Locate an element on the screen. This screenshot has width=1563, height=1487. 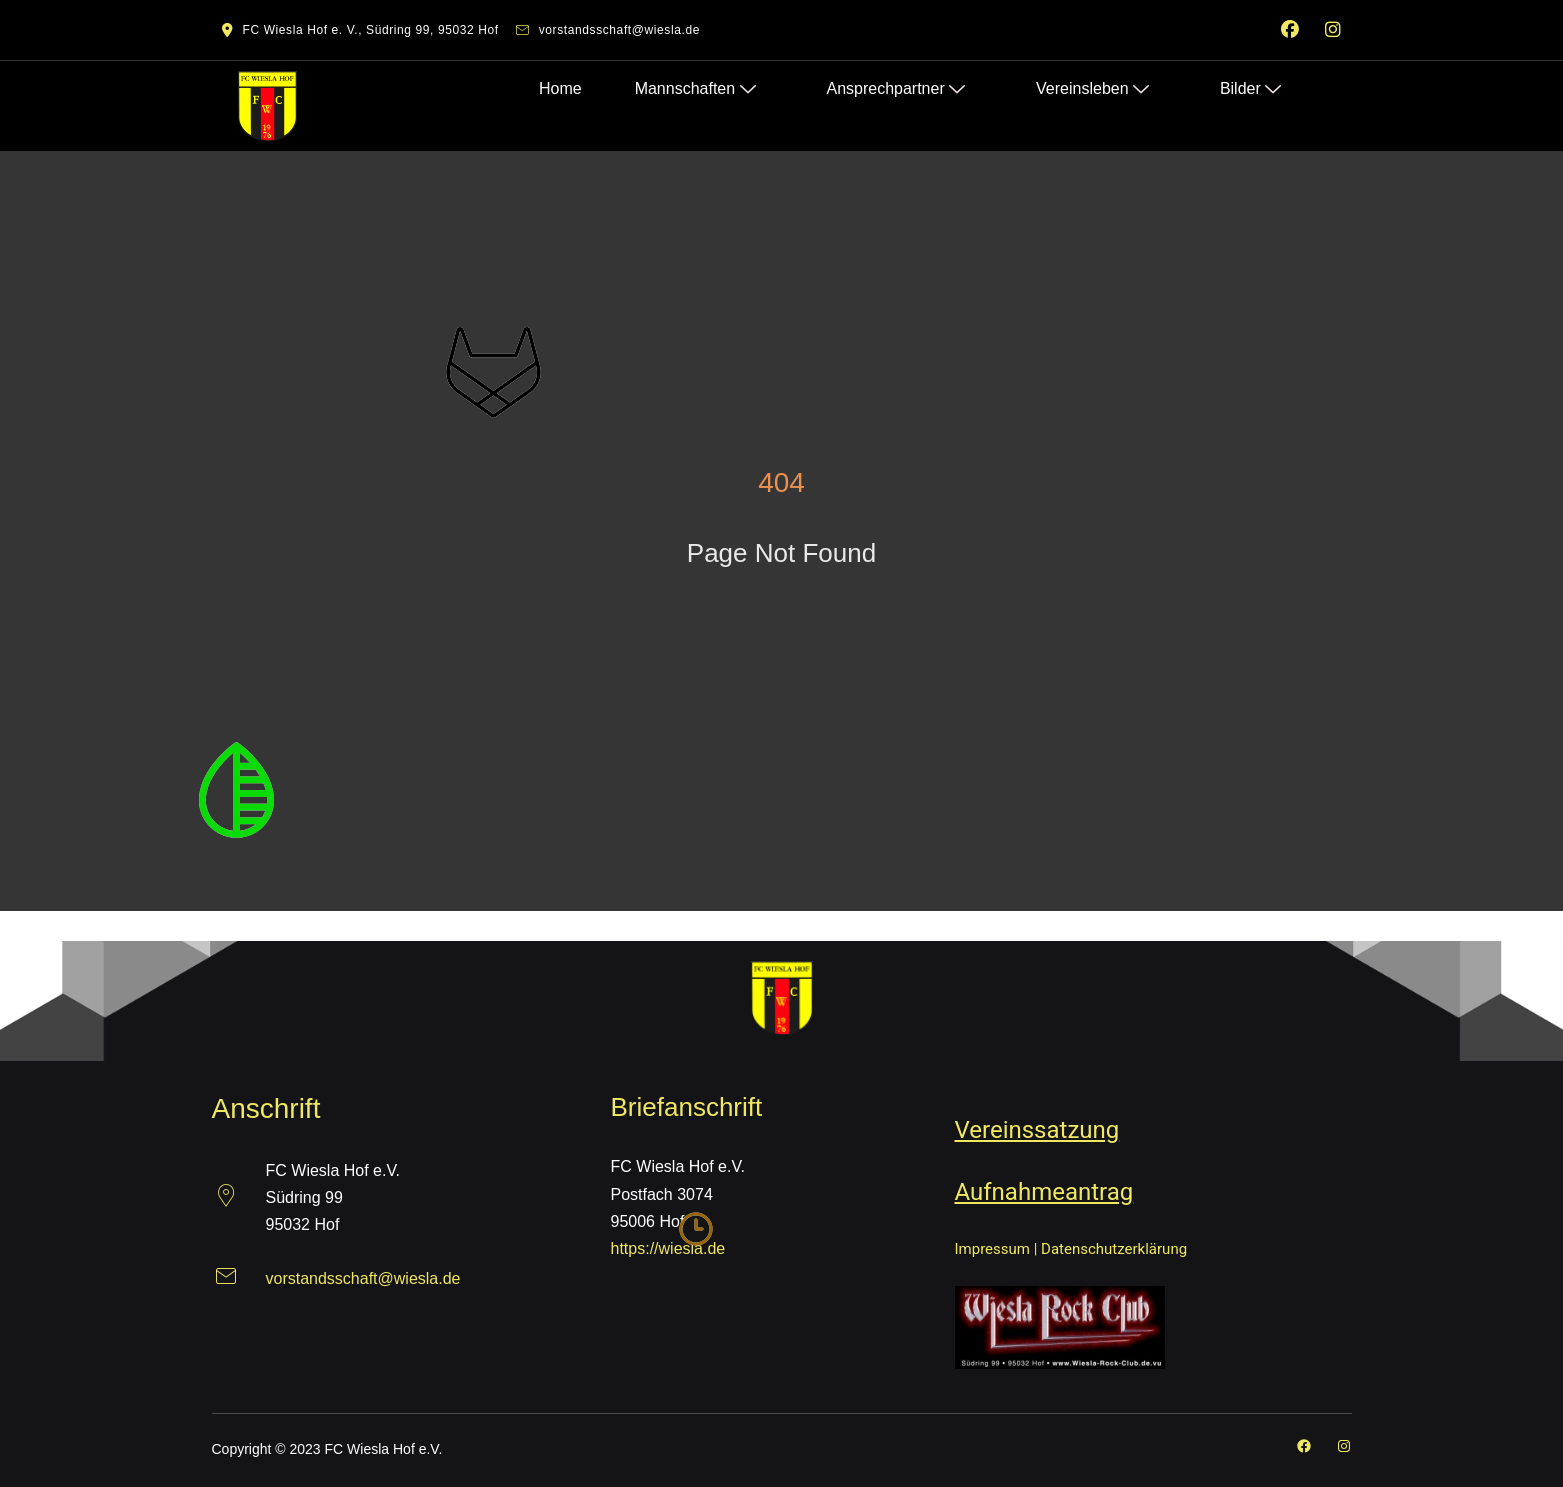
view current time is located at coordinates (696, 1229).